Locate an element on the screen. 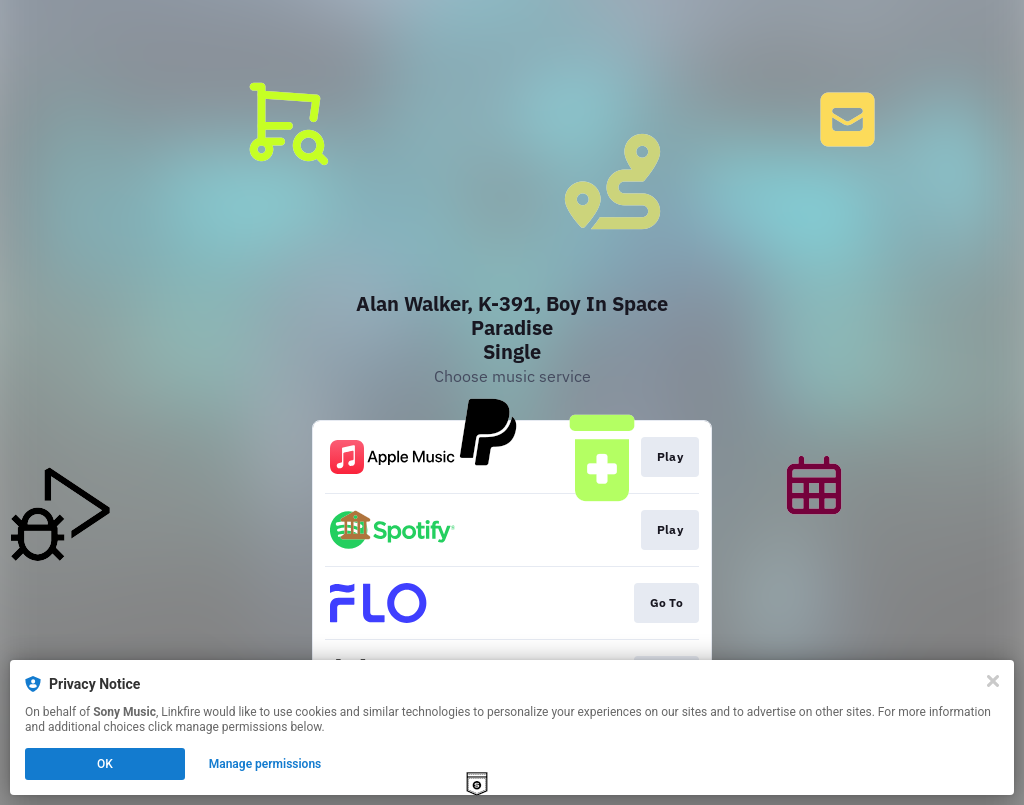  view calendar or schedule is located at coordinates (814, 487).